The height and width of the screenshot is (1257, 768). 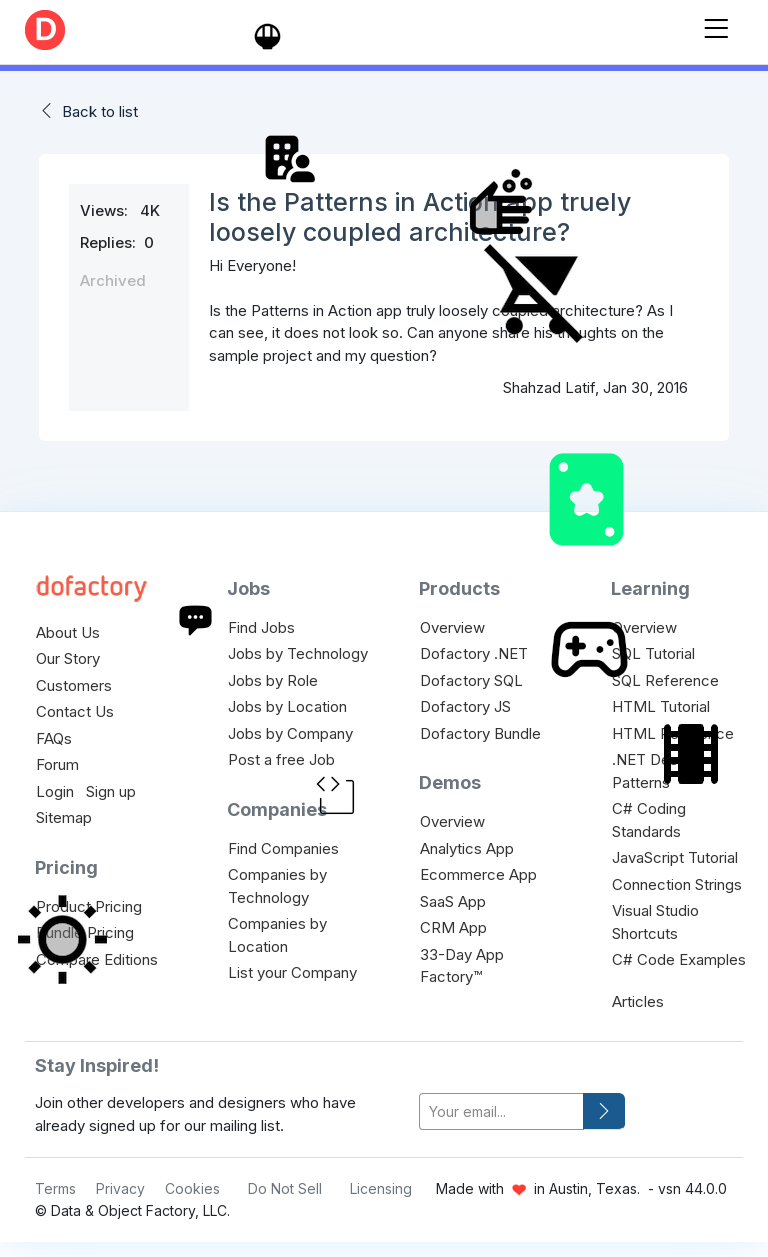 I want to click on access gaming or games section, so click(x=589, y=649).